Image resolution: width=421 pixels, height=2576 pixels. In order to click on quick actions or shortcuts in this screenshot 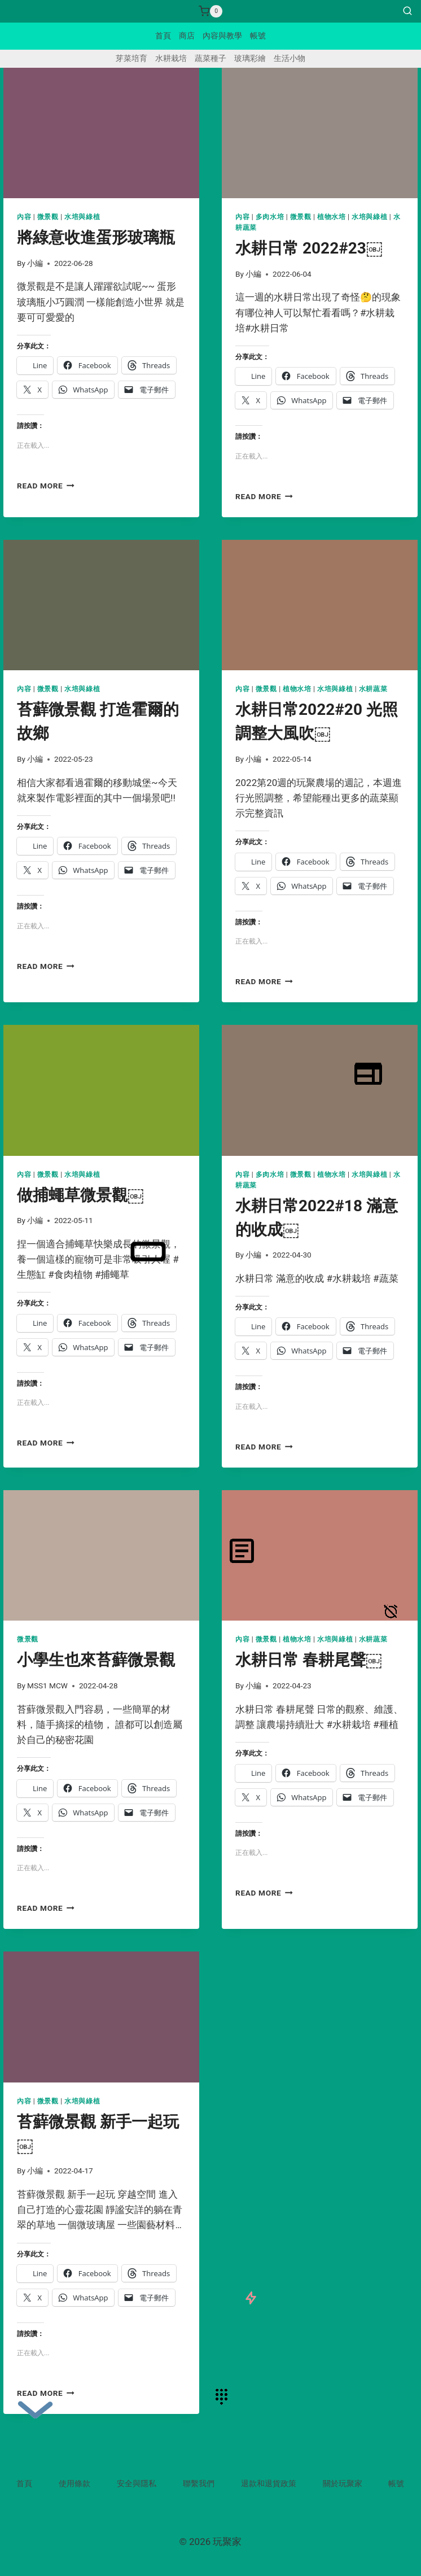, I will do `click(251, 2298)`.